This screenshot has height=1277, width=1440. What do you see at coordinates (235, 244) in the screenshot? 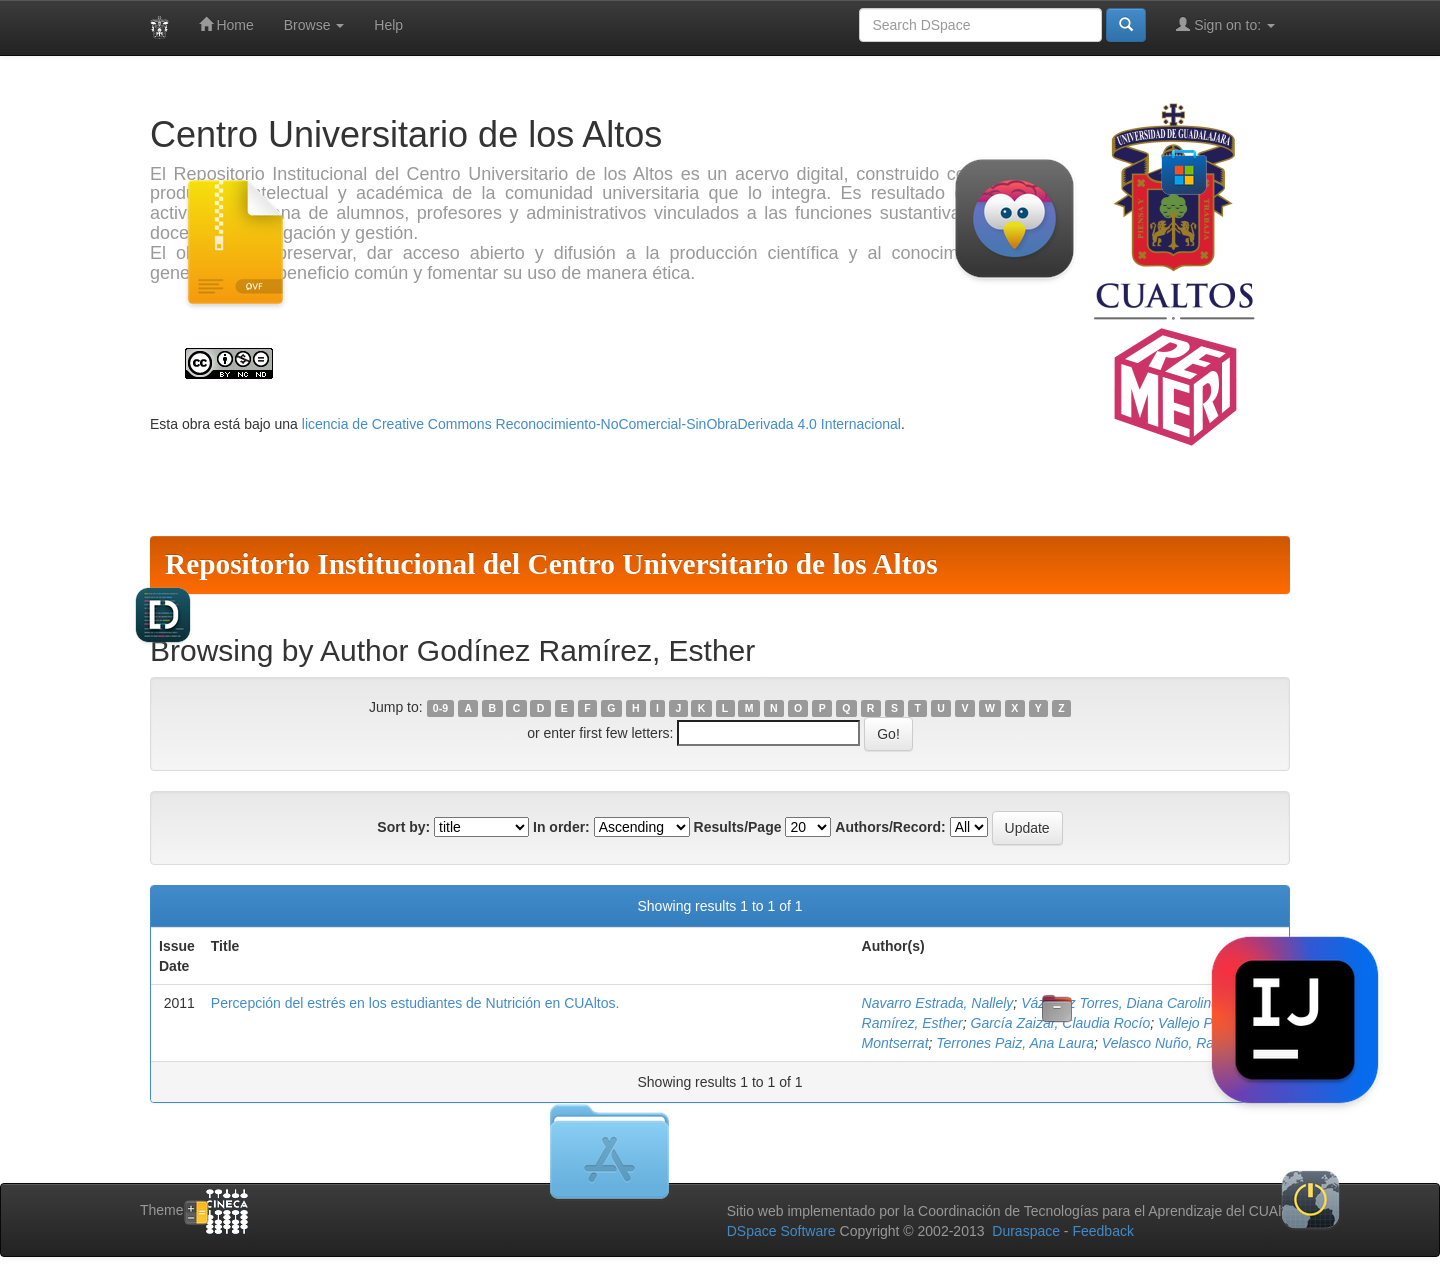
I see `open virtualization format file for virtual machine import/export` at bounding box center [235, 244].